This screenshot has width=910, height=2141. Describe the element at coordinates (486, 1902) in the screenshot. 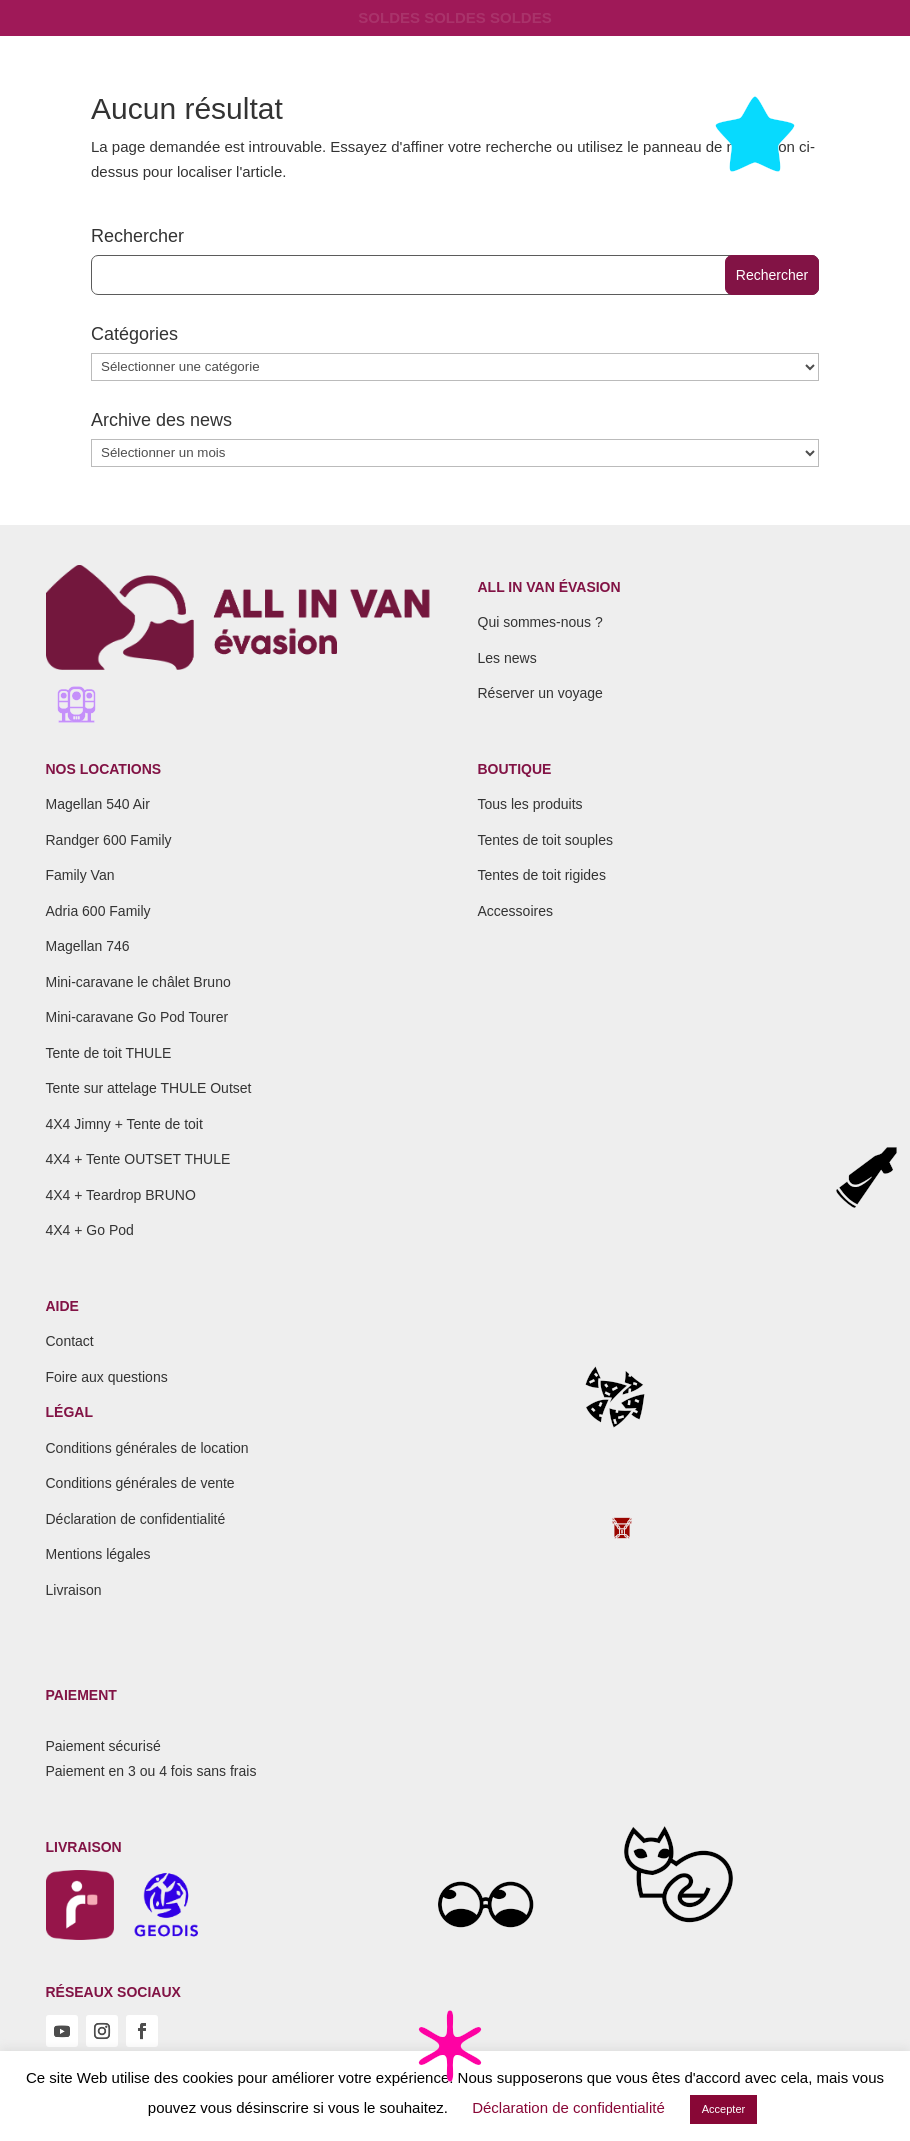

I see `toggle visual accessibility settings` at that location.